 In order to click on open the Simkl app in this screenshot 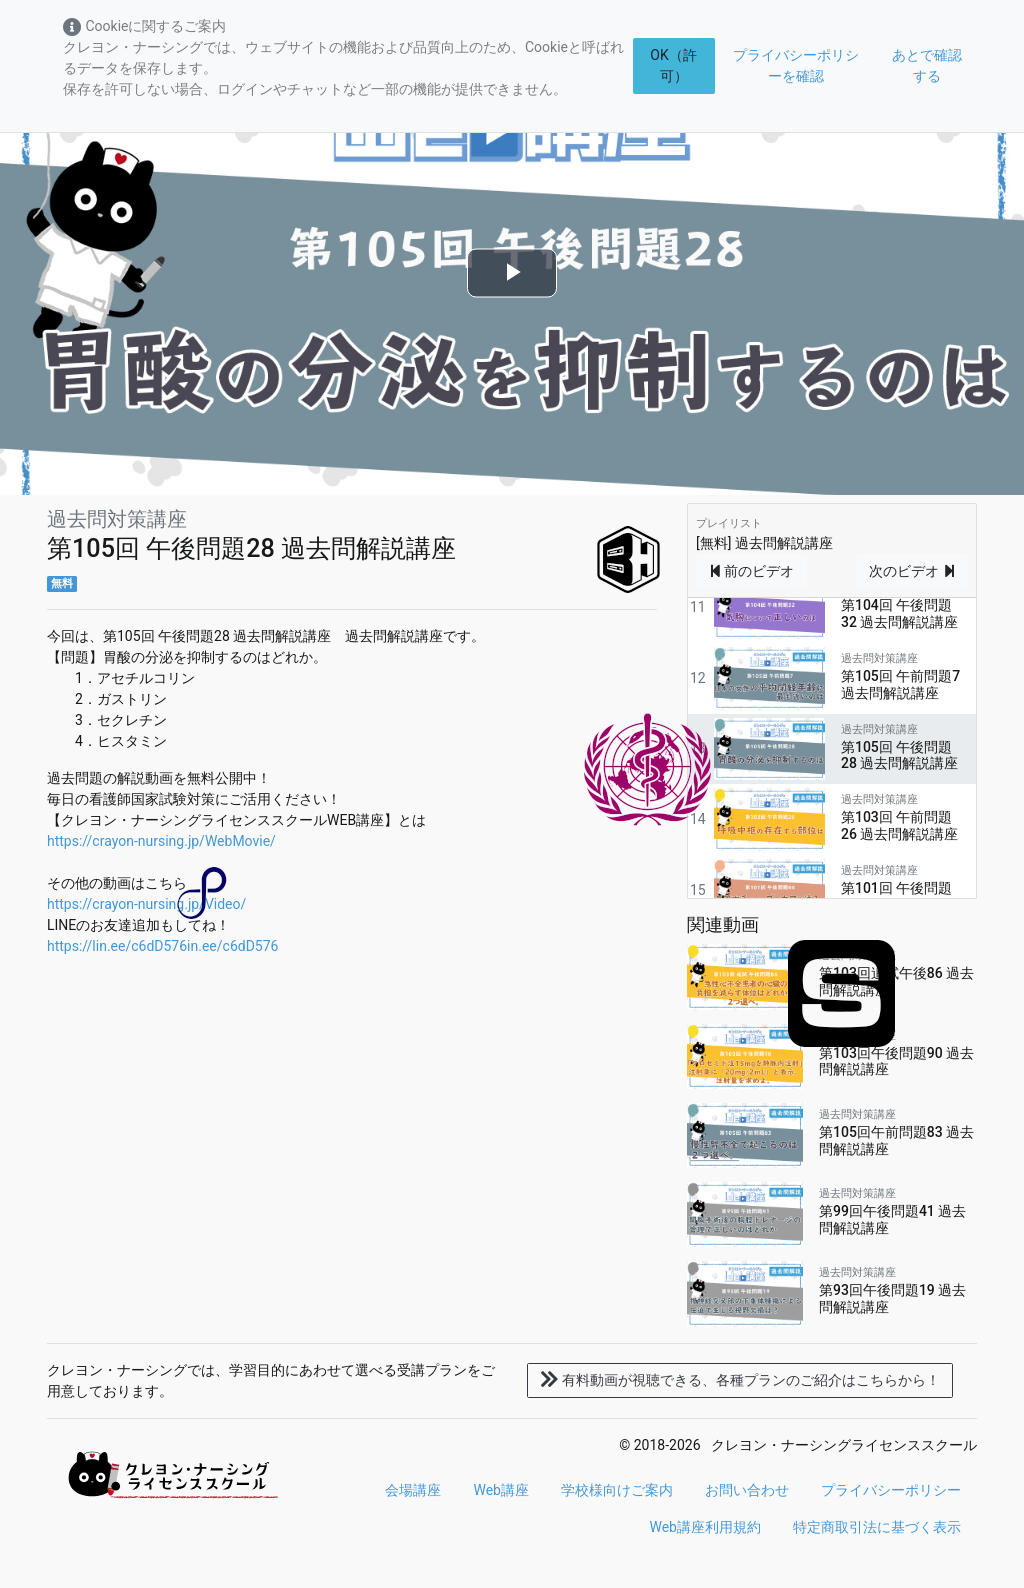, I will do `click(841, 993)`.